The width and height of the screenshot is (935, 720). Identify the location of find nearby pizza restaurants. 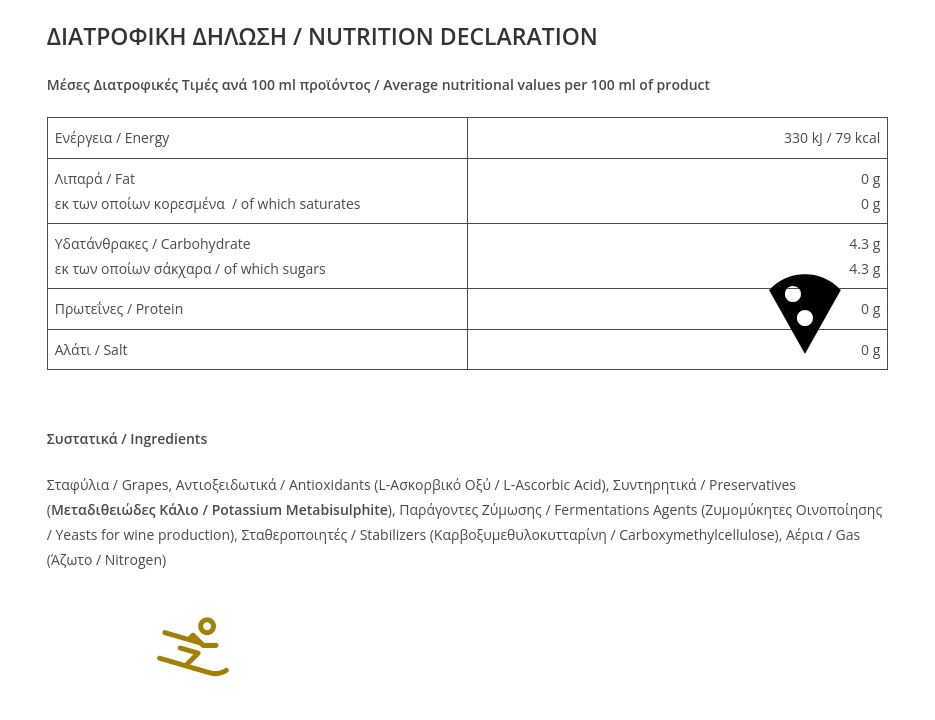
(805, 314).